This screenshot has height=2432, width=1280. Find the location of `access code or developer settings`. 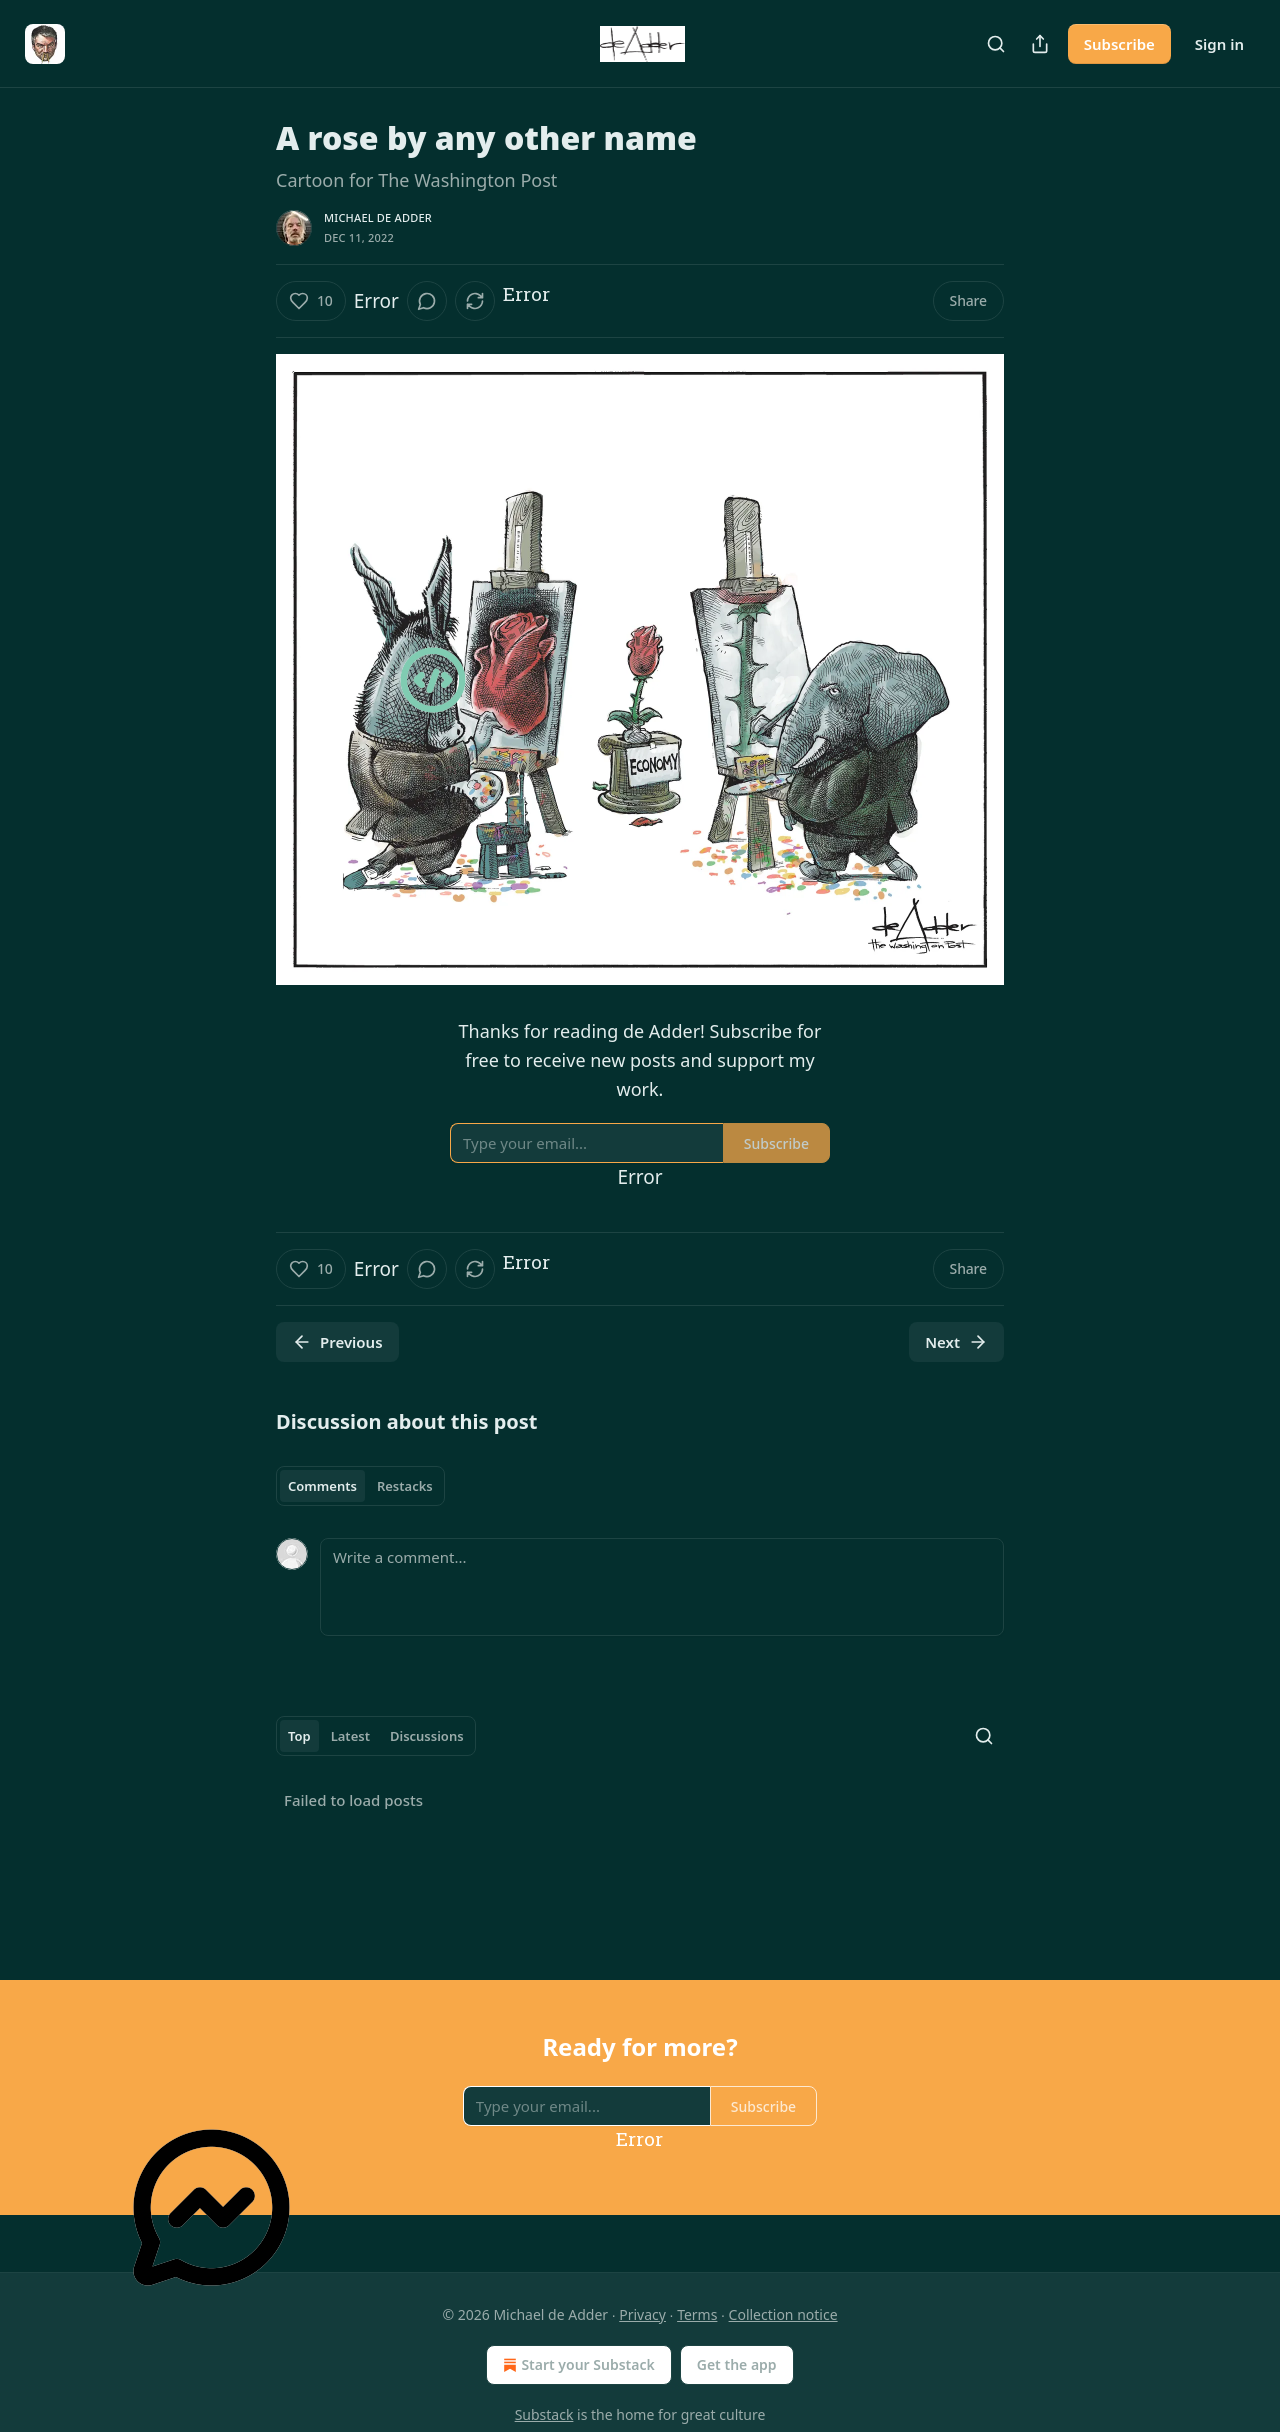

access code or developer settings is located at coordinates (433, 680).